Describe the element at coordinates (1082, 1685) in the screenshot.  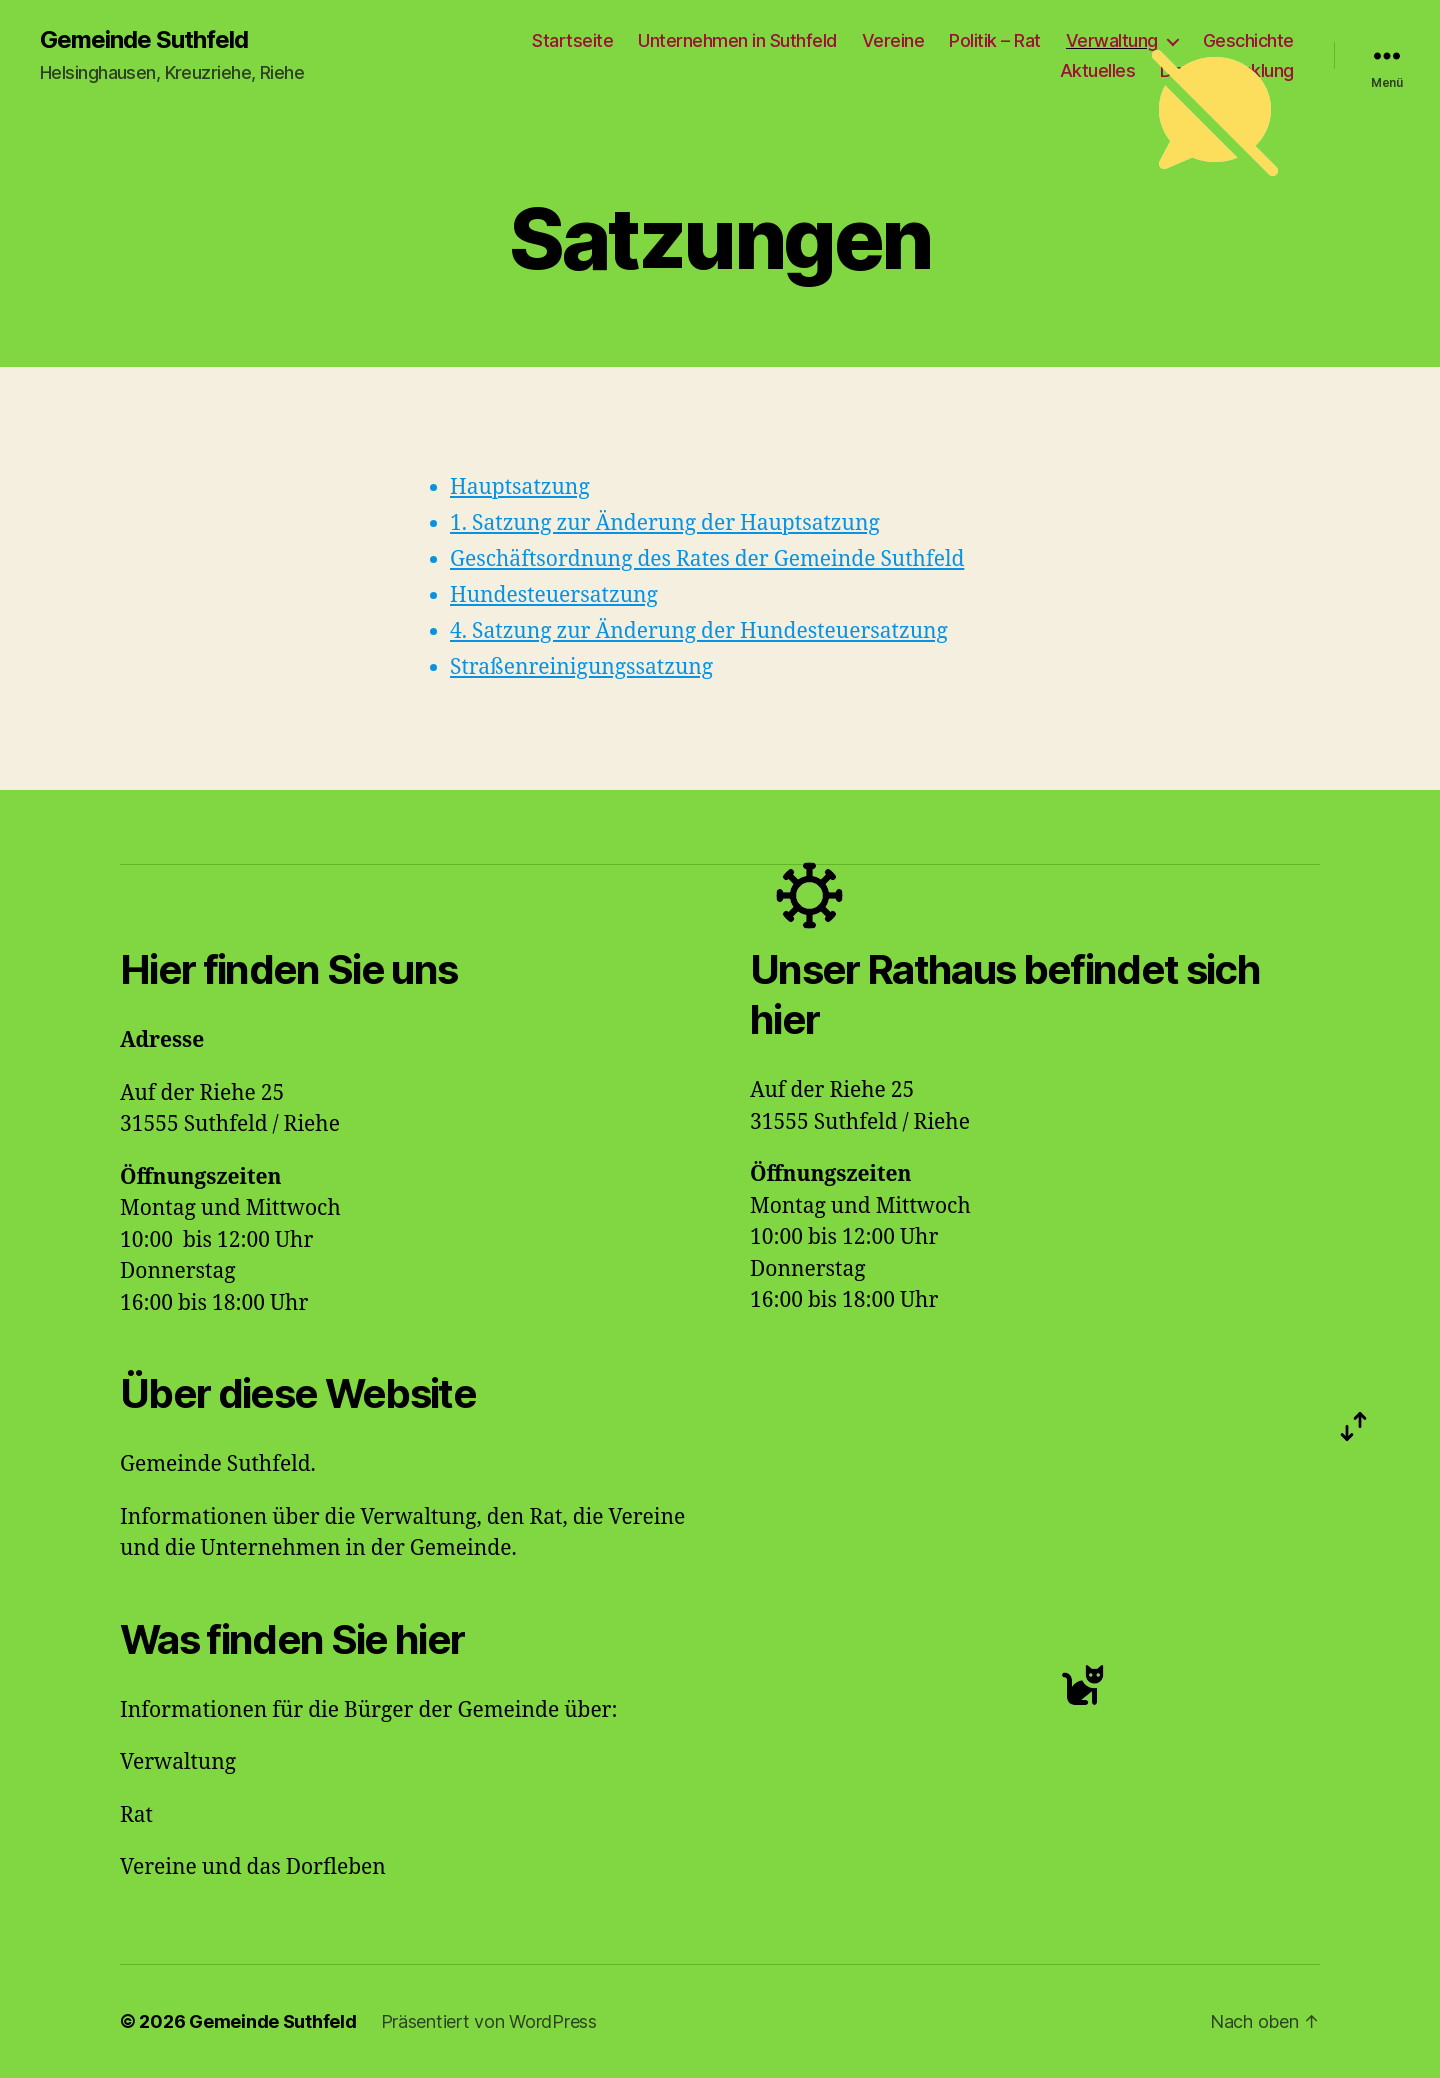
I see `view pet-related content or services` at that location.